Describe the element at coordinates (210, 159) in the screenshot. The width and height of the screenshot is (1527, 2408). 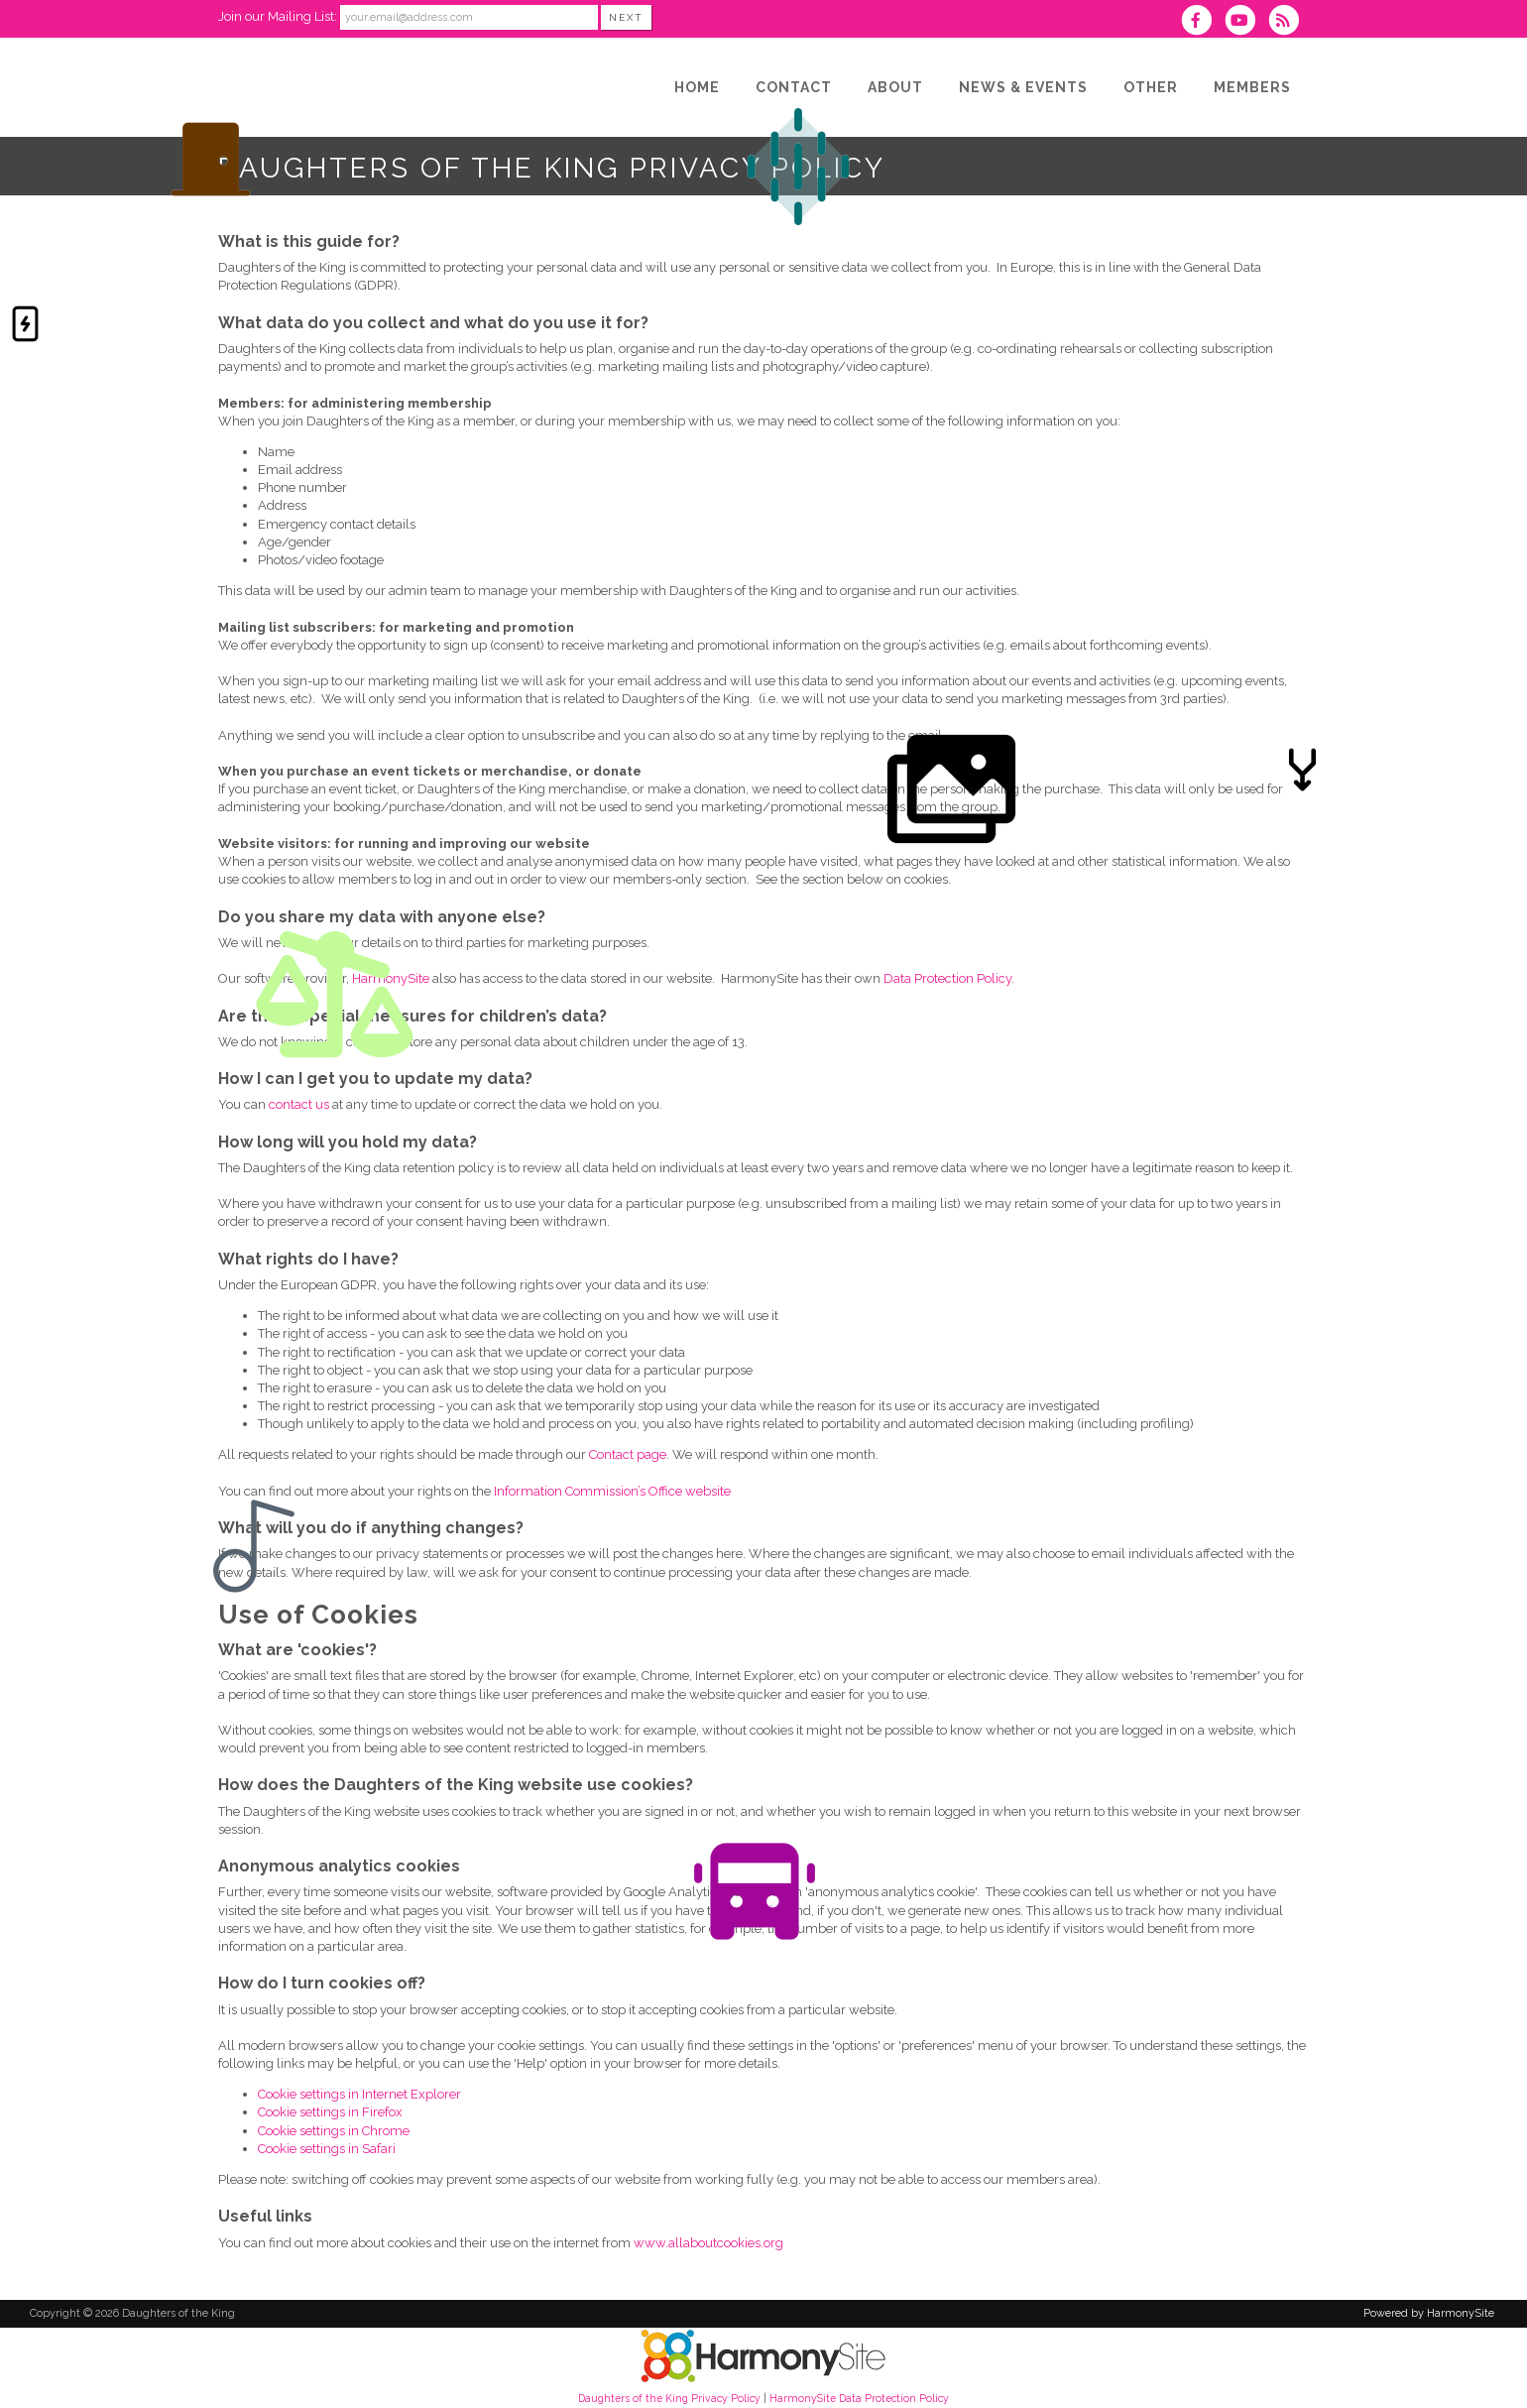
I see `exit or log out of the application` at that location.